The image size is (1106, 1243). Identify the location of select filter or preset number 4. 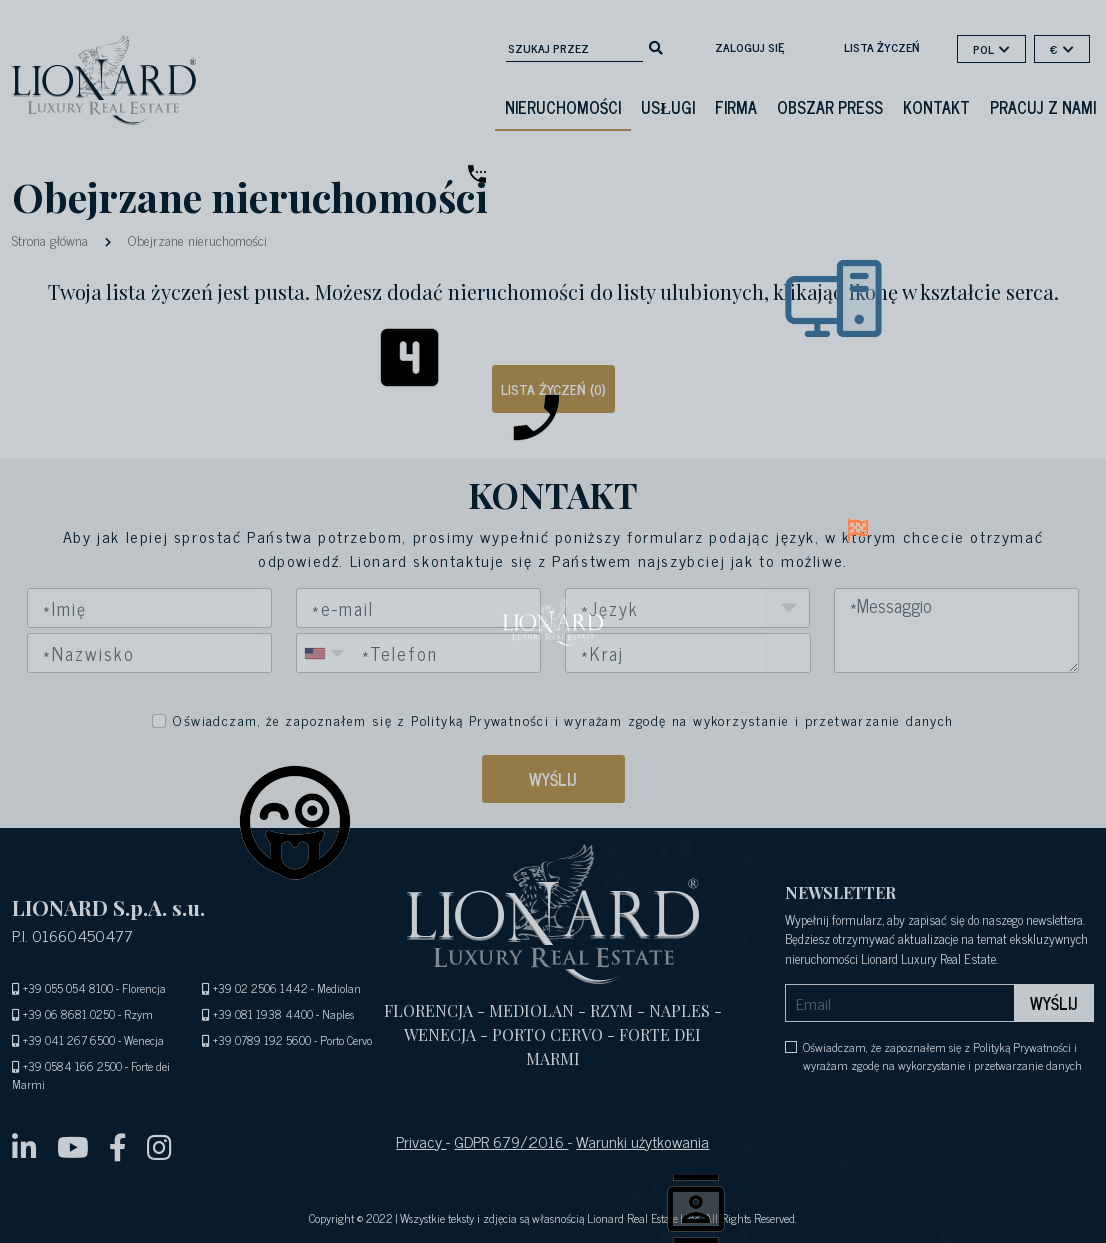
(409, 357).